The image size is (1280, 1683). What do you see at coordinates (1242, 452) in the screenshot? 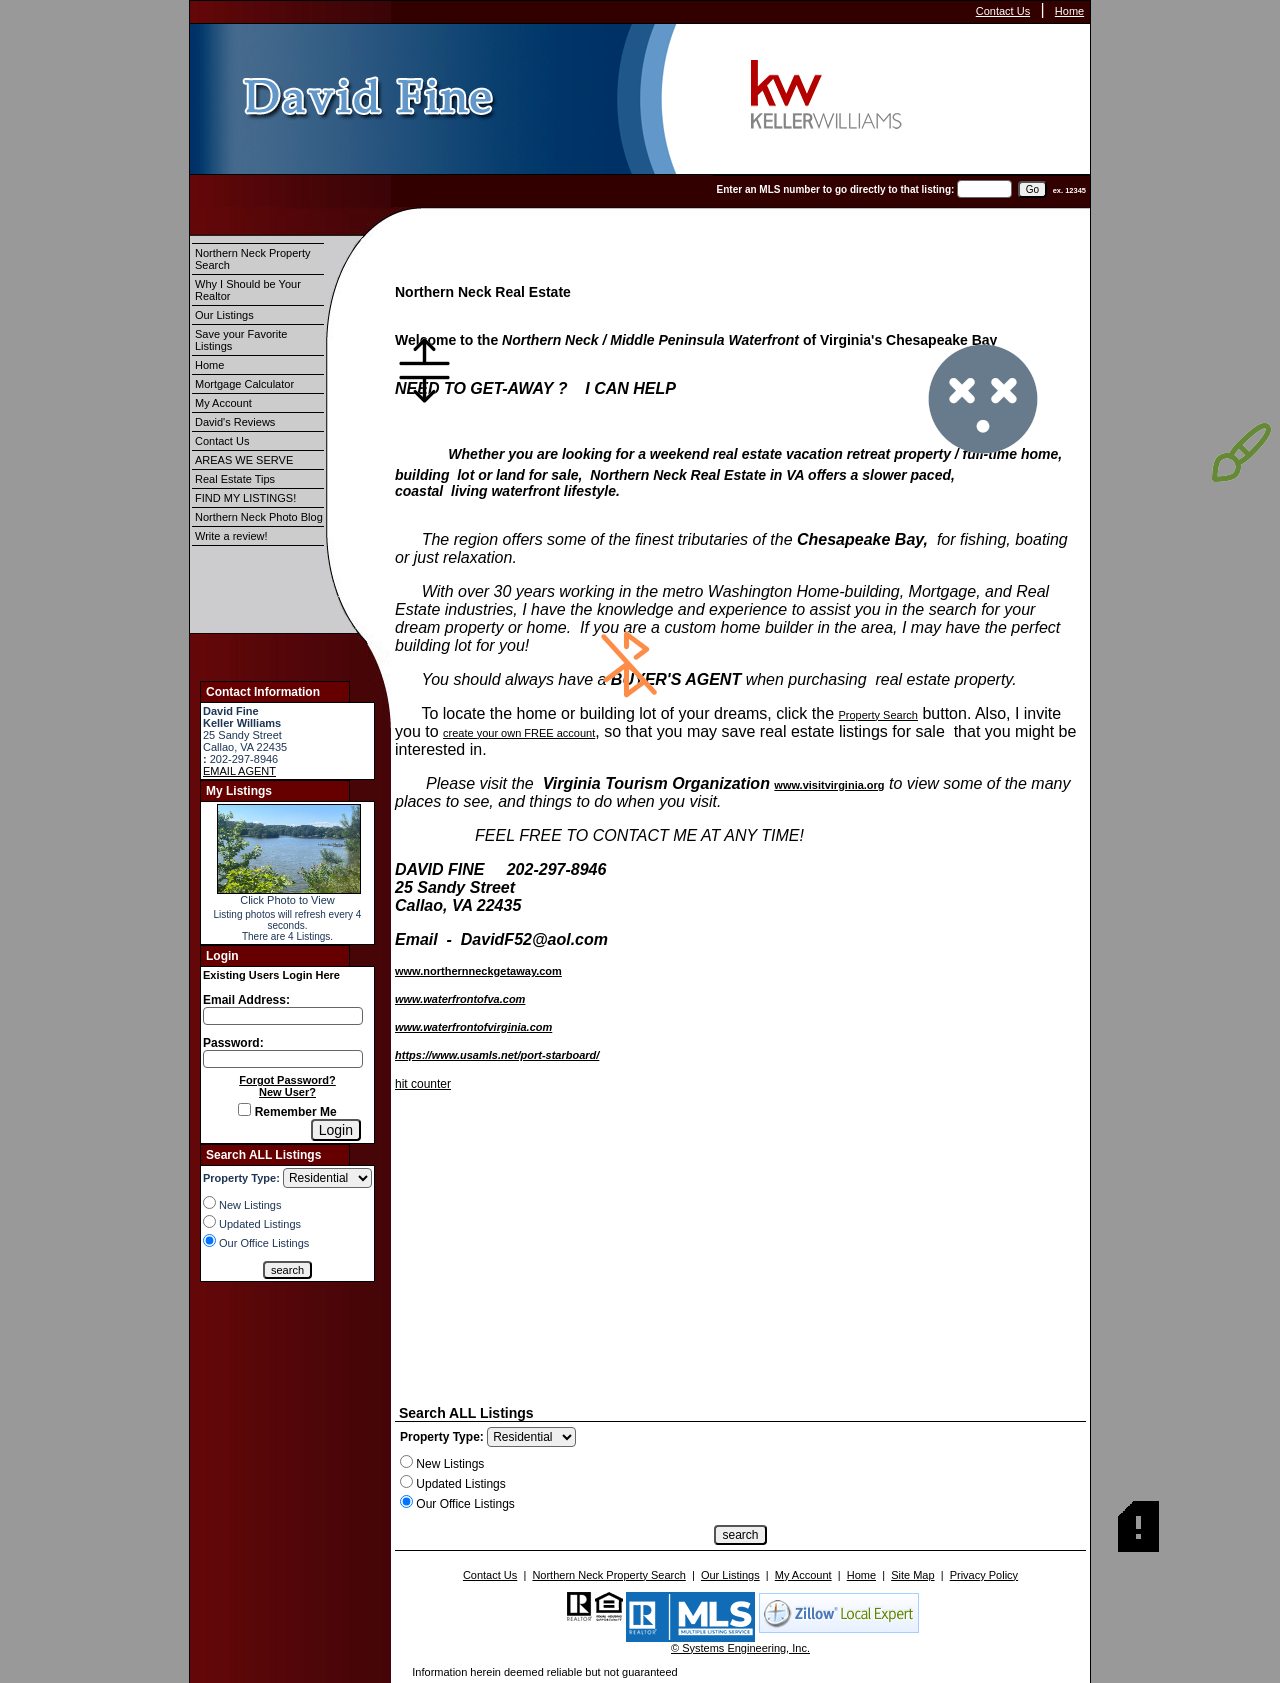
I see `customize appearance or theme settings` at bounding box center [1242, 452].